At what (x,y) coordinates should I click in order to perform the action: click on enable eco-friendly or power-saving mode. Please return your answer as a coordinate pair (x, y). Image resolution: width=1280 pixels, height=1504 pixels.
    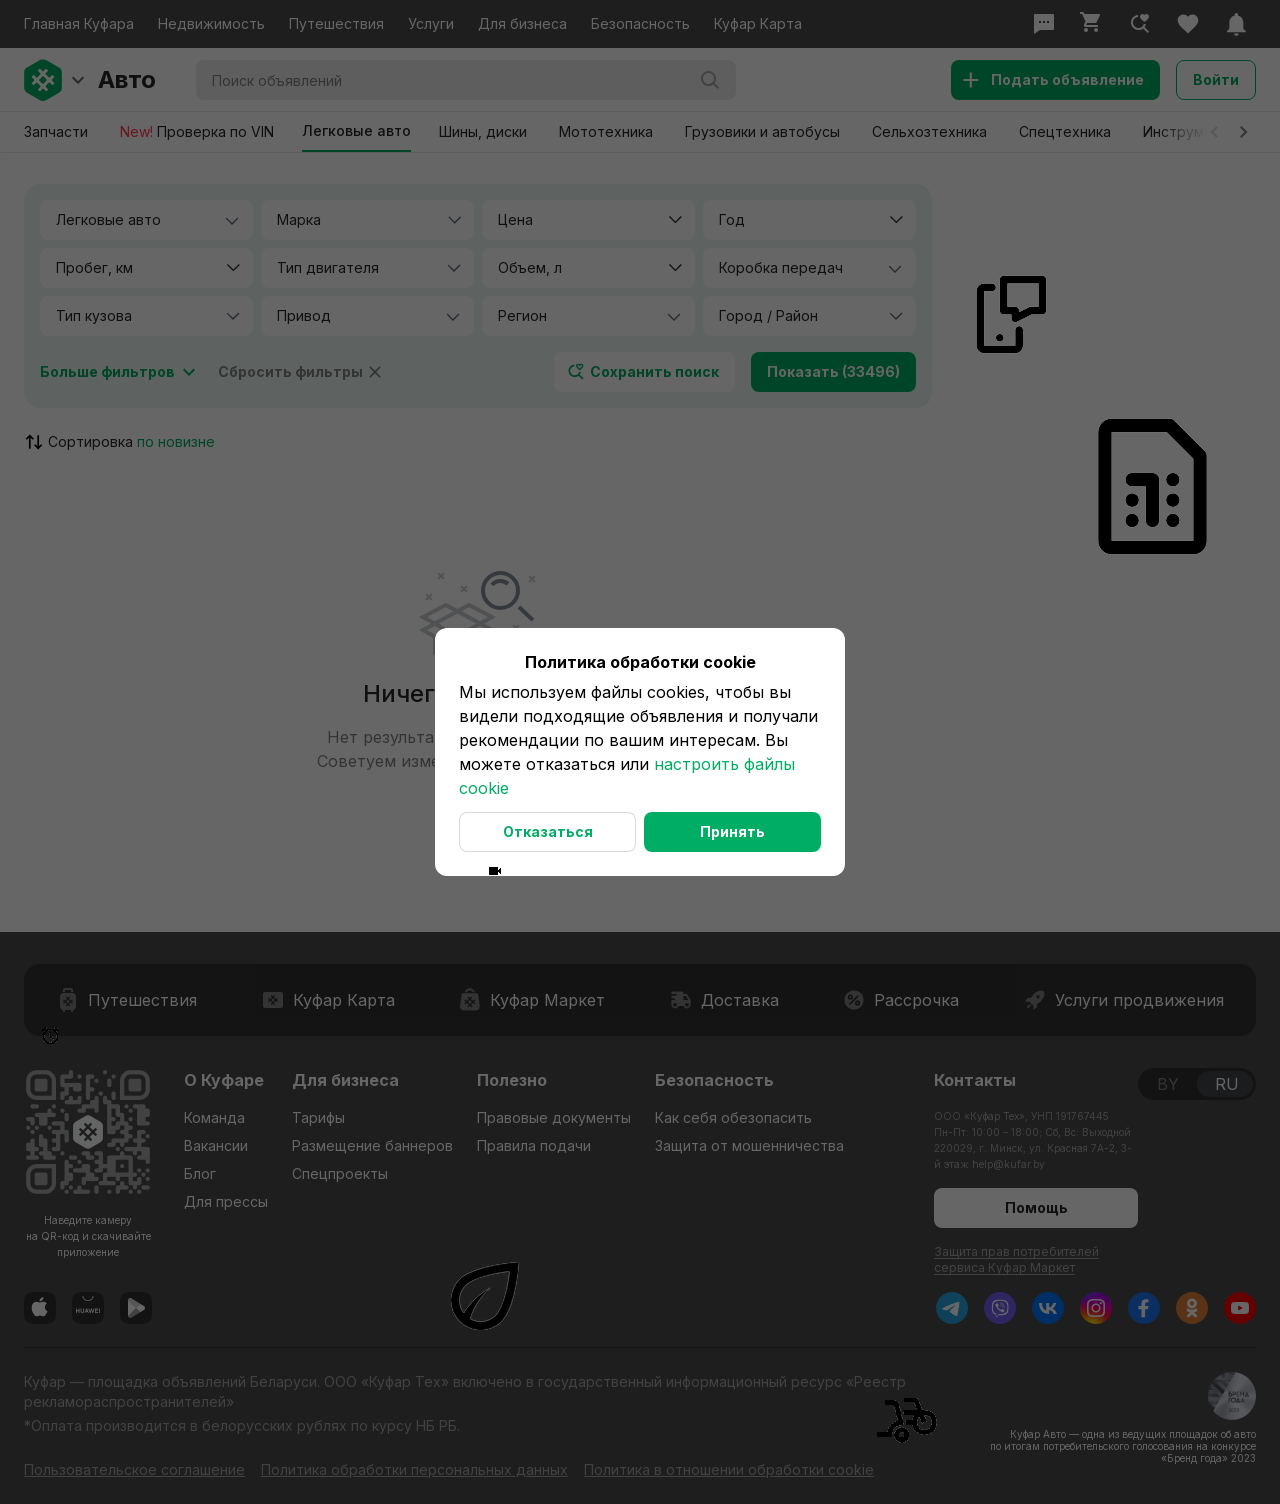
    Looking at the image, I should click on (485, 1296).